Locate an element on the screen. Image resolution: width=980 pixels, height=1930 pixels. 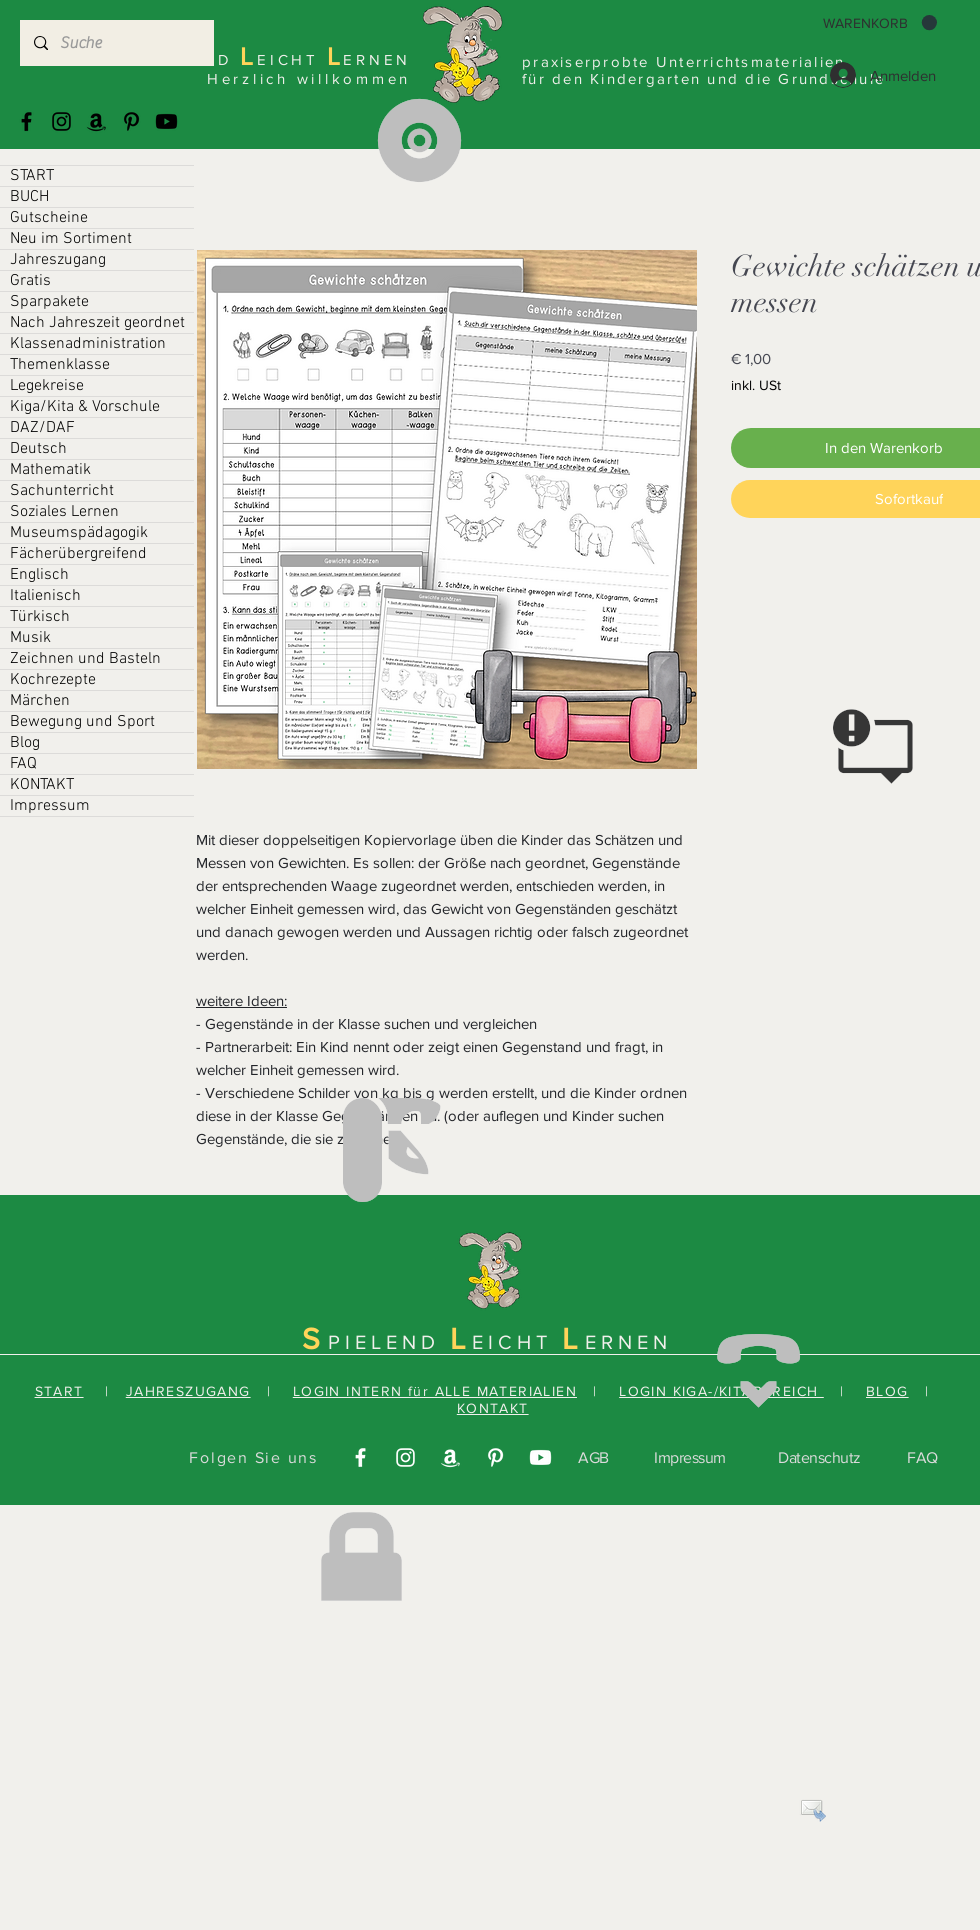
access system utilities and tools is located at coordinates (395, 1150).